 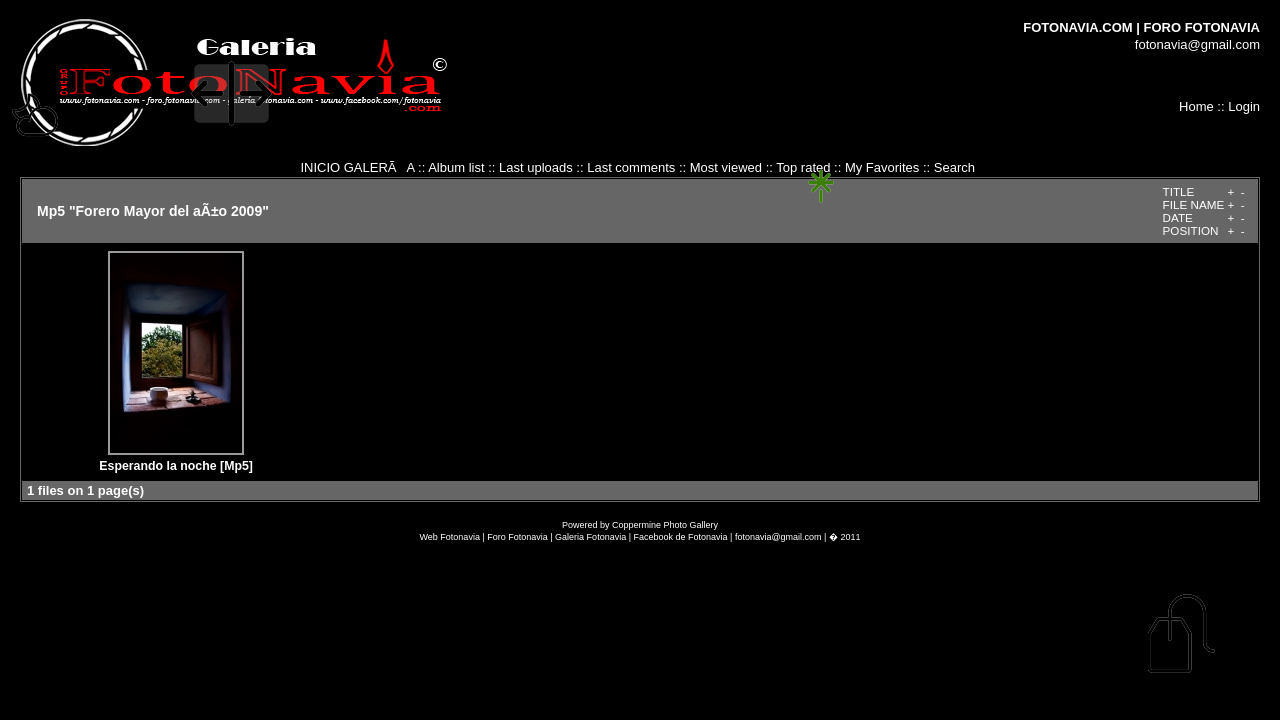 I want to click on visit linktree profile, so click(x=821, y=186).